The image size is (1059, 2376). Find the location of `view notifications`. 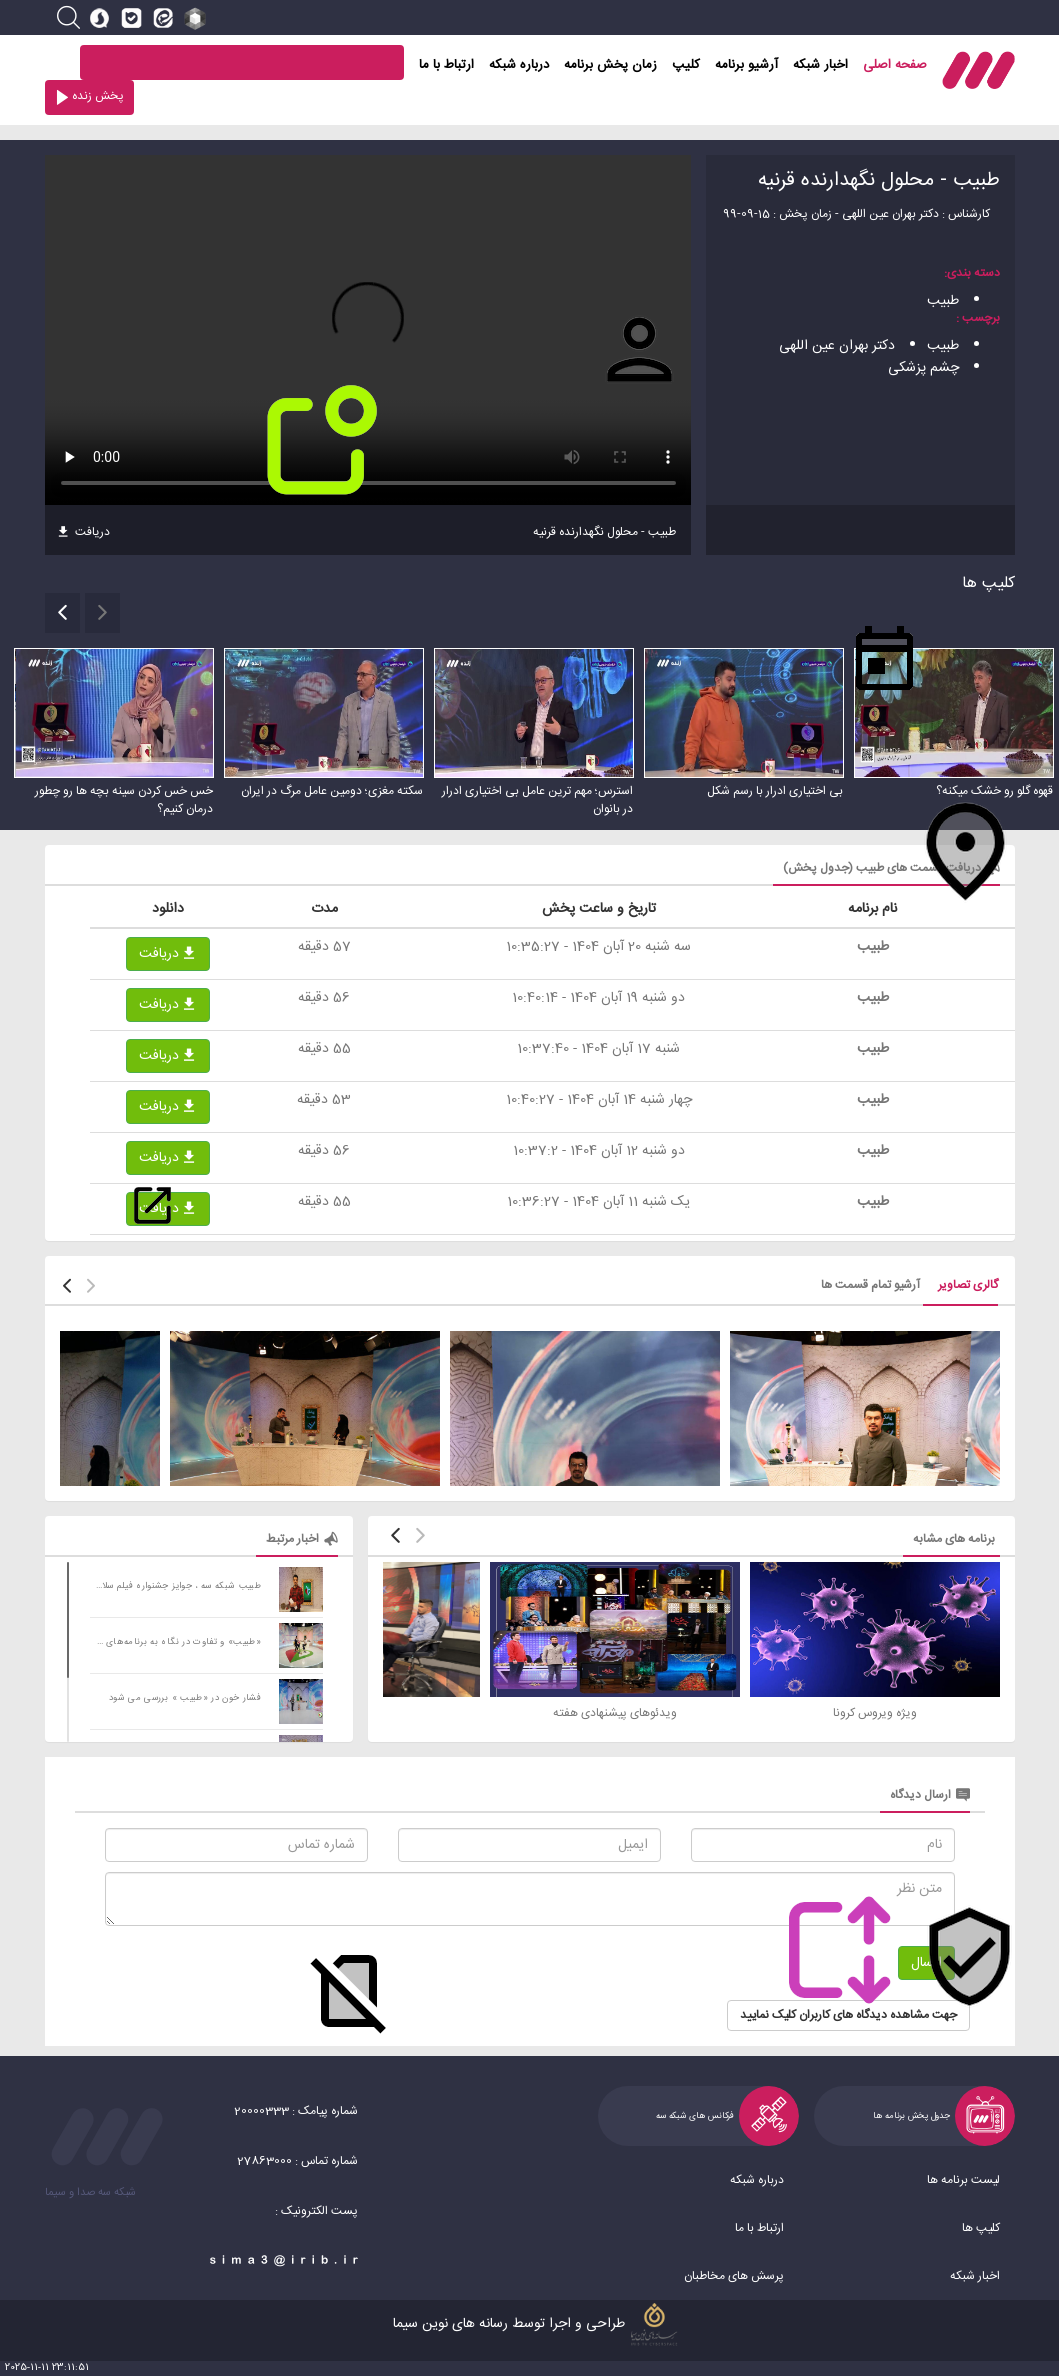

view notifications is located at coordinates (319, 443).